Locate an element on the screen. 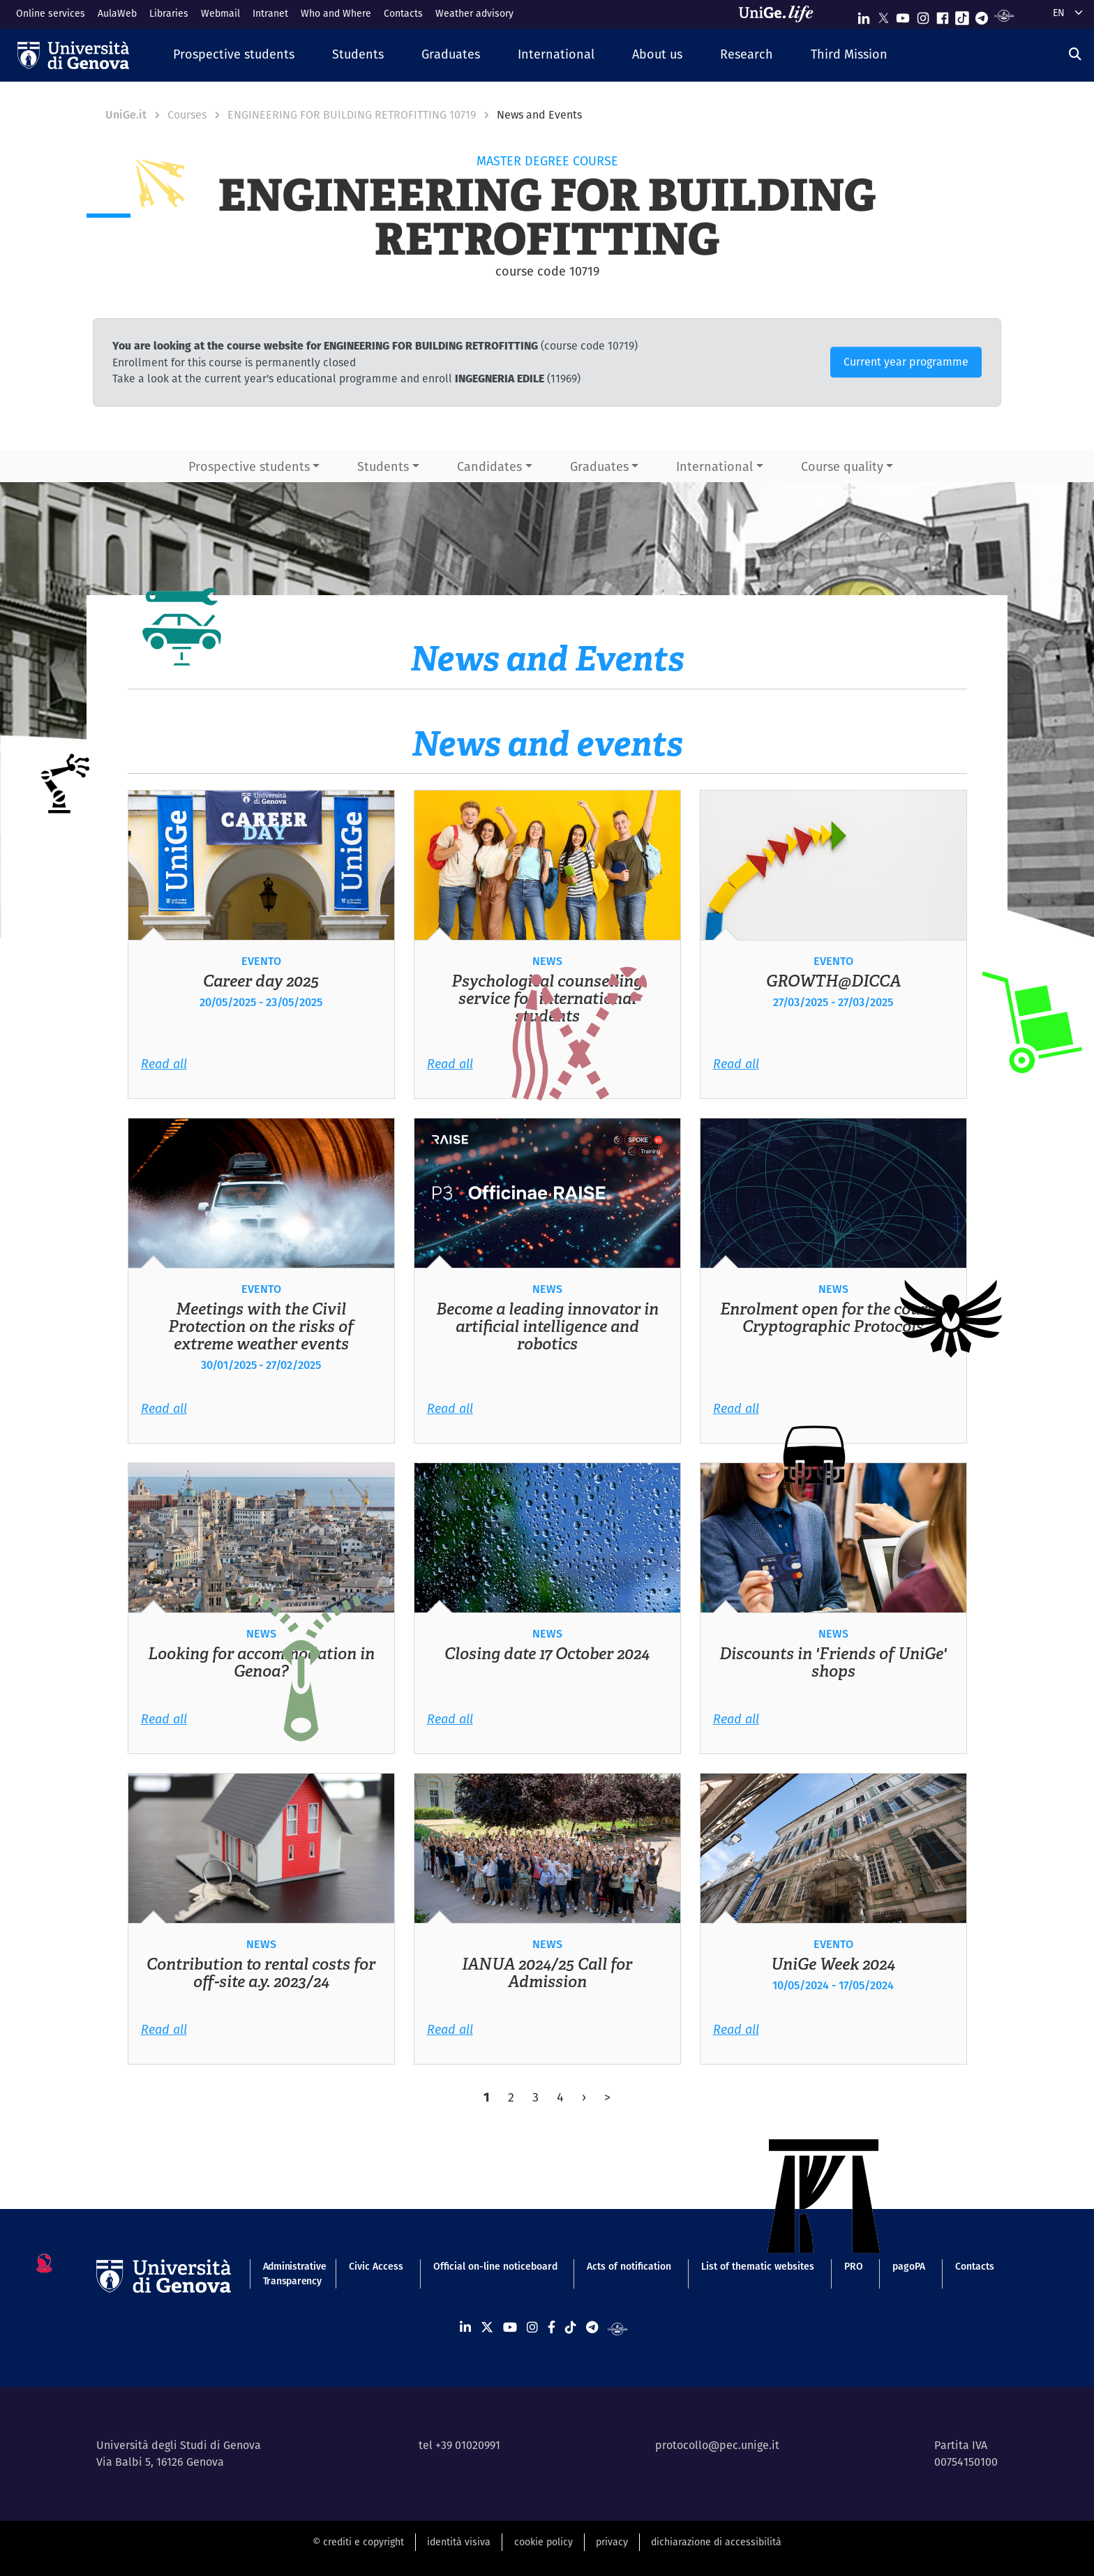  access robotic or automation controls is located at coordinates (63, 782).